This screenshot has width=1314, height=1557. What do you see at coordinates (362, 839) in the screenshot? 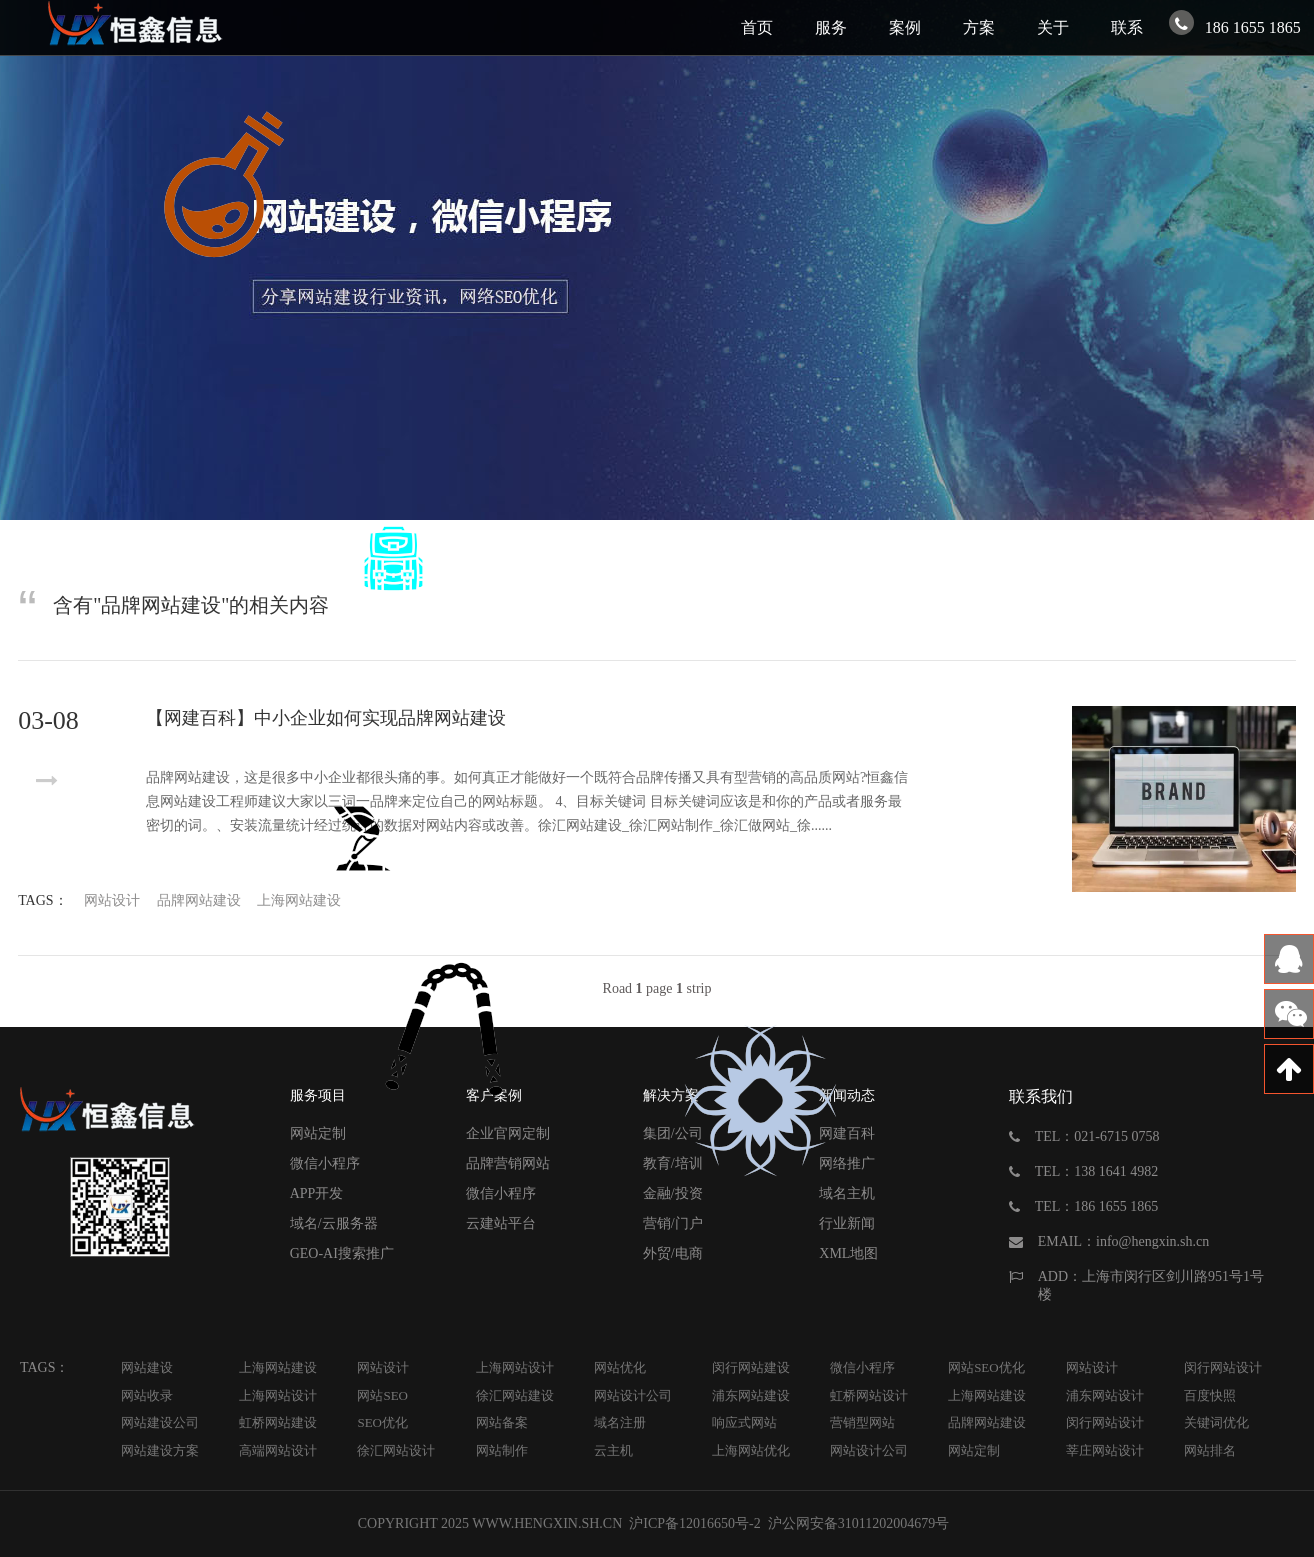
I see `select robotic leg equipment or upgrade` at bounding box center [362, 839].